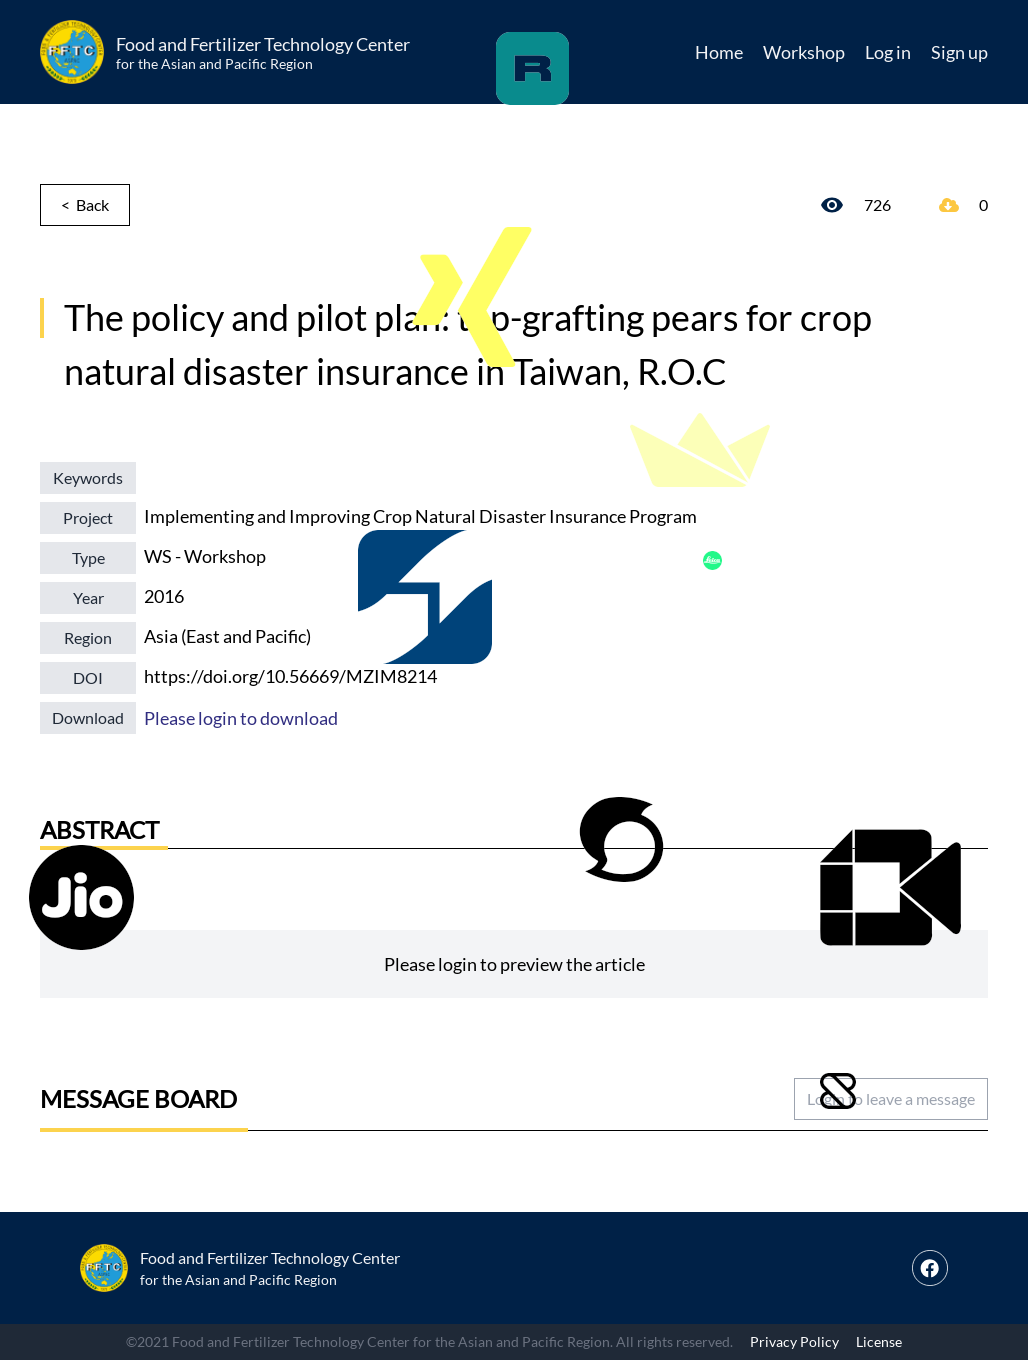  What do you see at coordinates (472, 297) in the screenshot?
I see `link to Xing professional network profile` at bounding box center [472, 297].